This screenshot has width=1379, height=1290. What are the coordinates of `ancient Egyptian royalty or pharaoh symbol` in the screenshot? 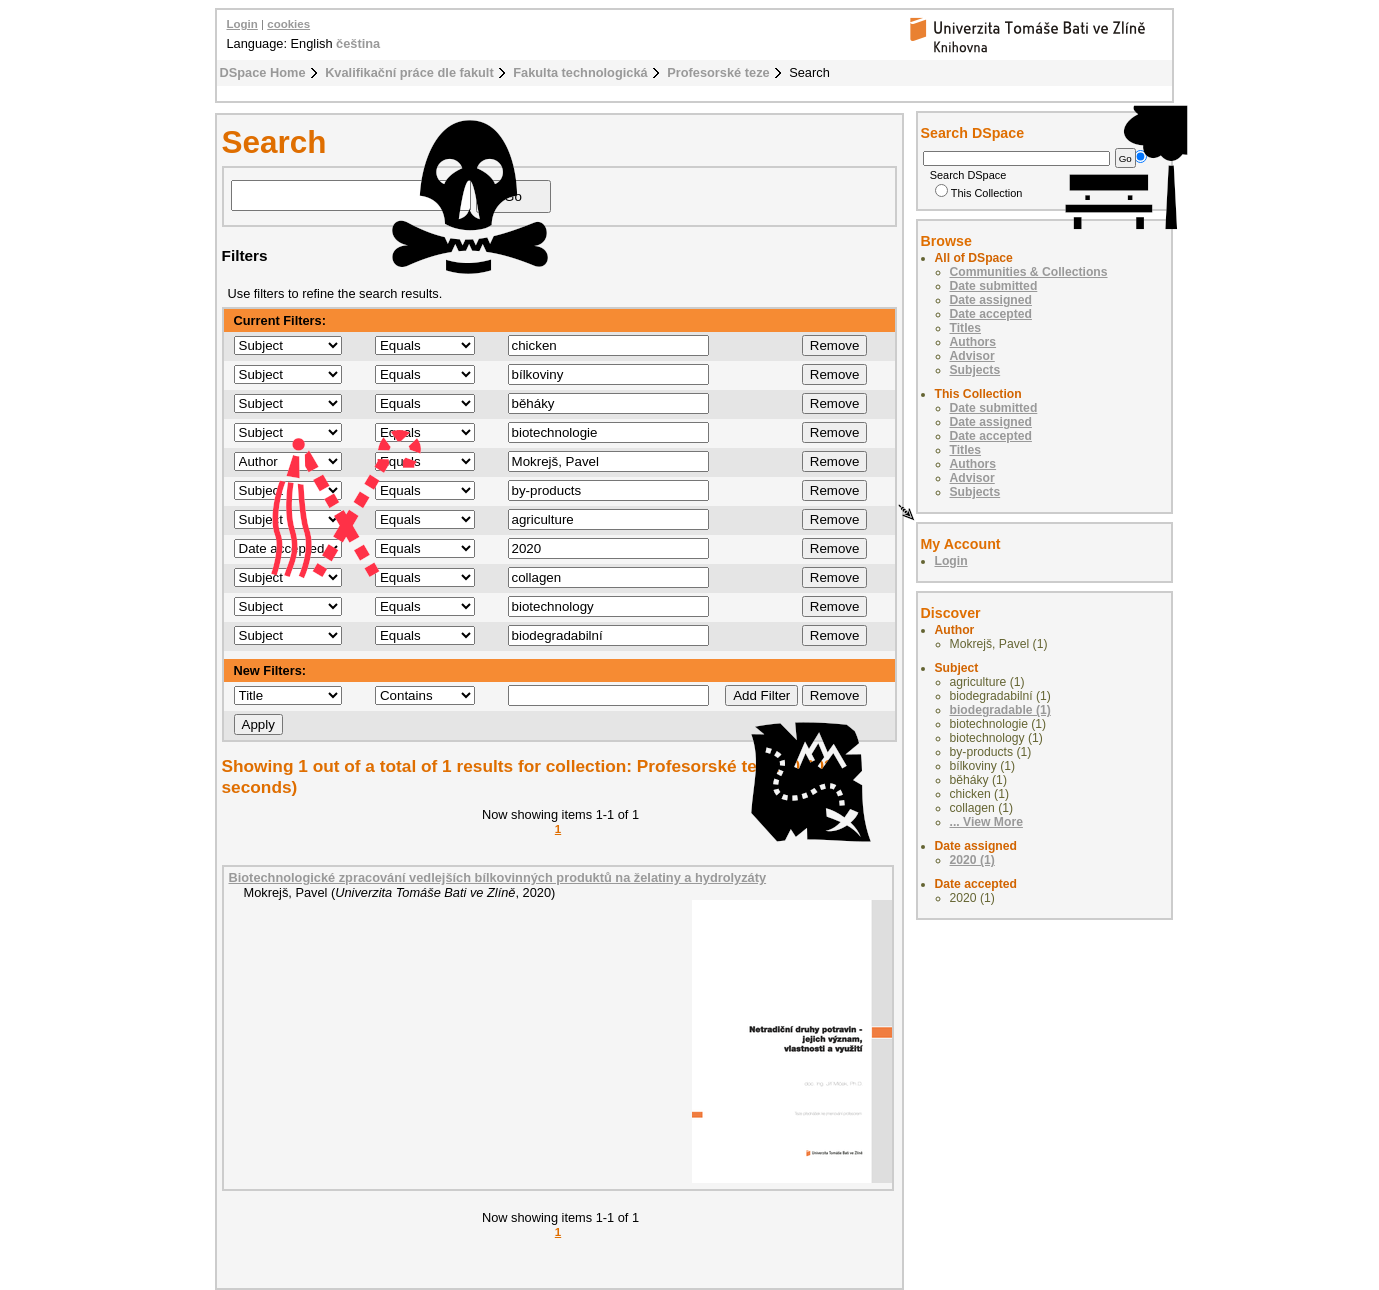 It's located at (346, 502).